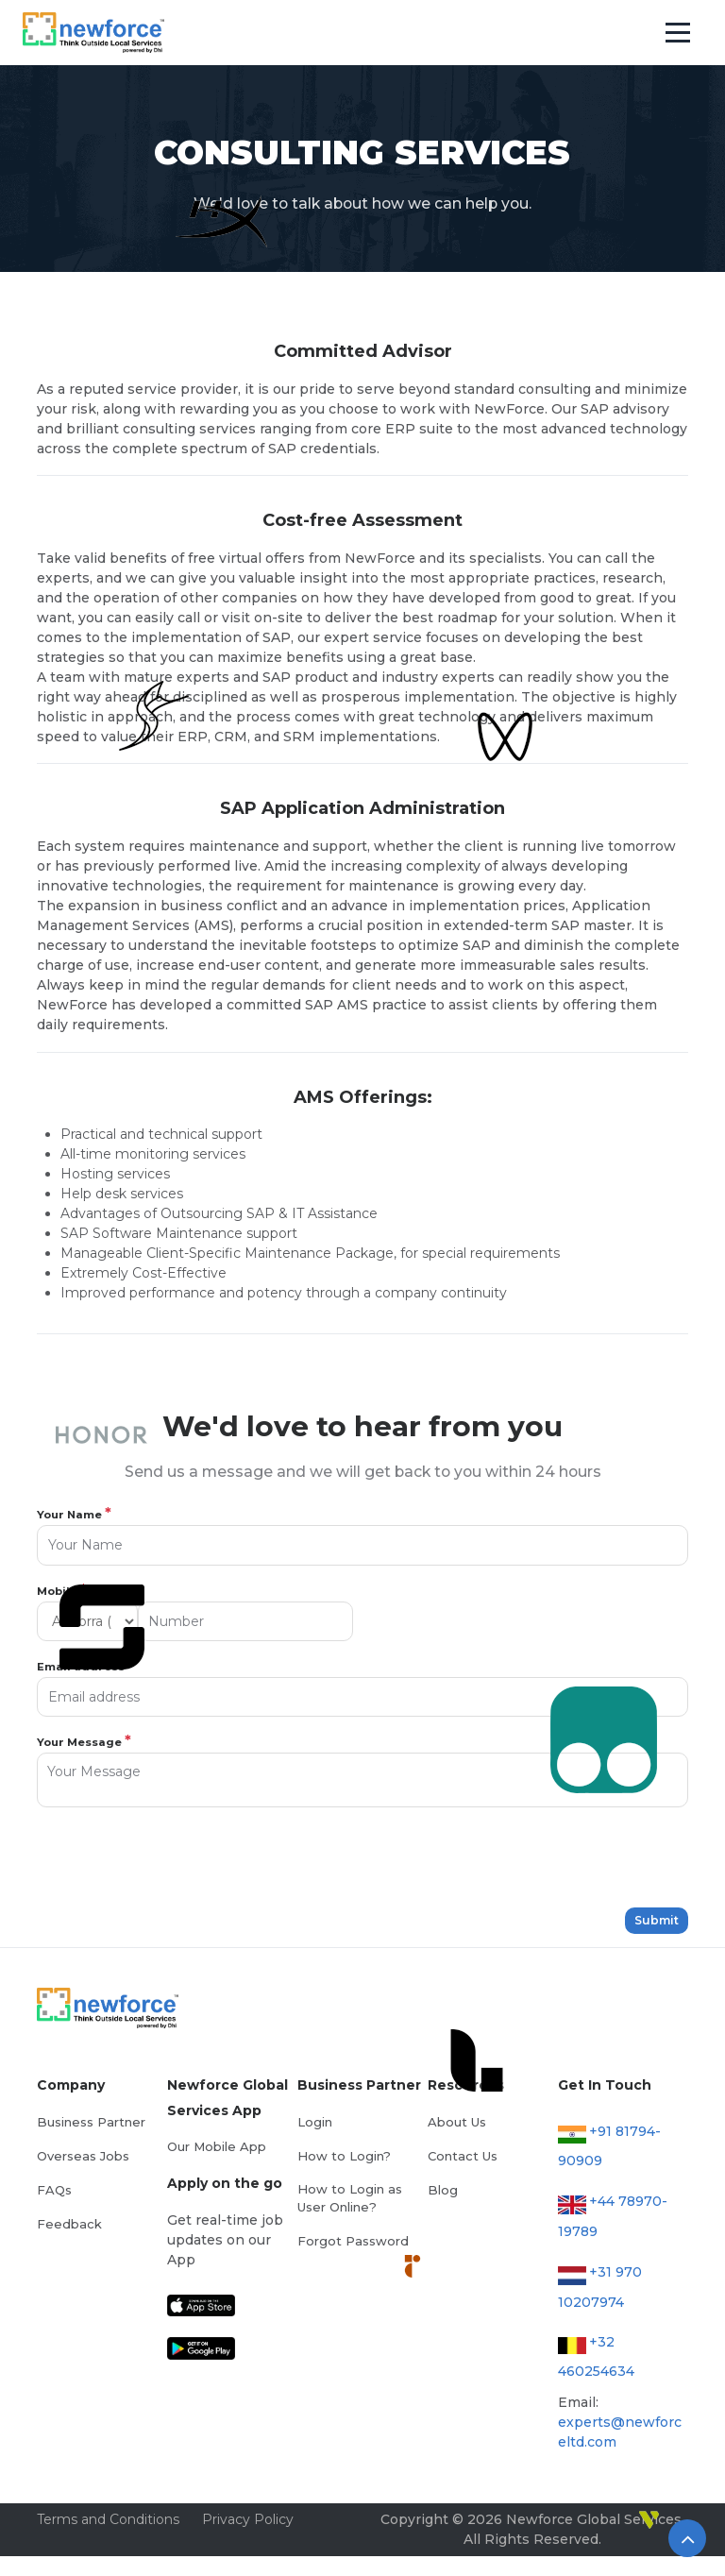 This screenshot has width=725, height=2576. Describe the element at coordinates (649, 2519) in the screenshot. I see `vultr cloud hosting logo` at that location.